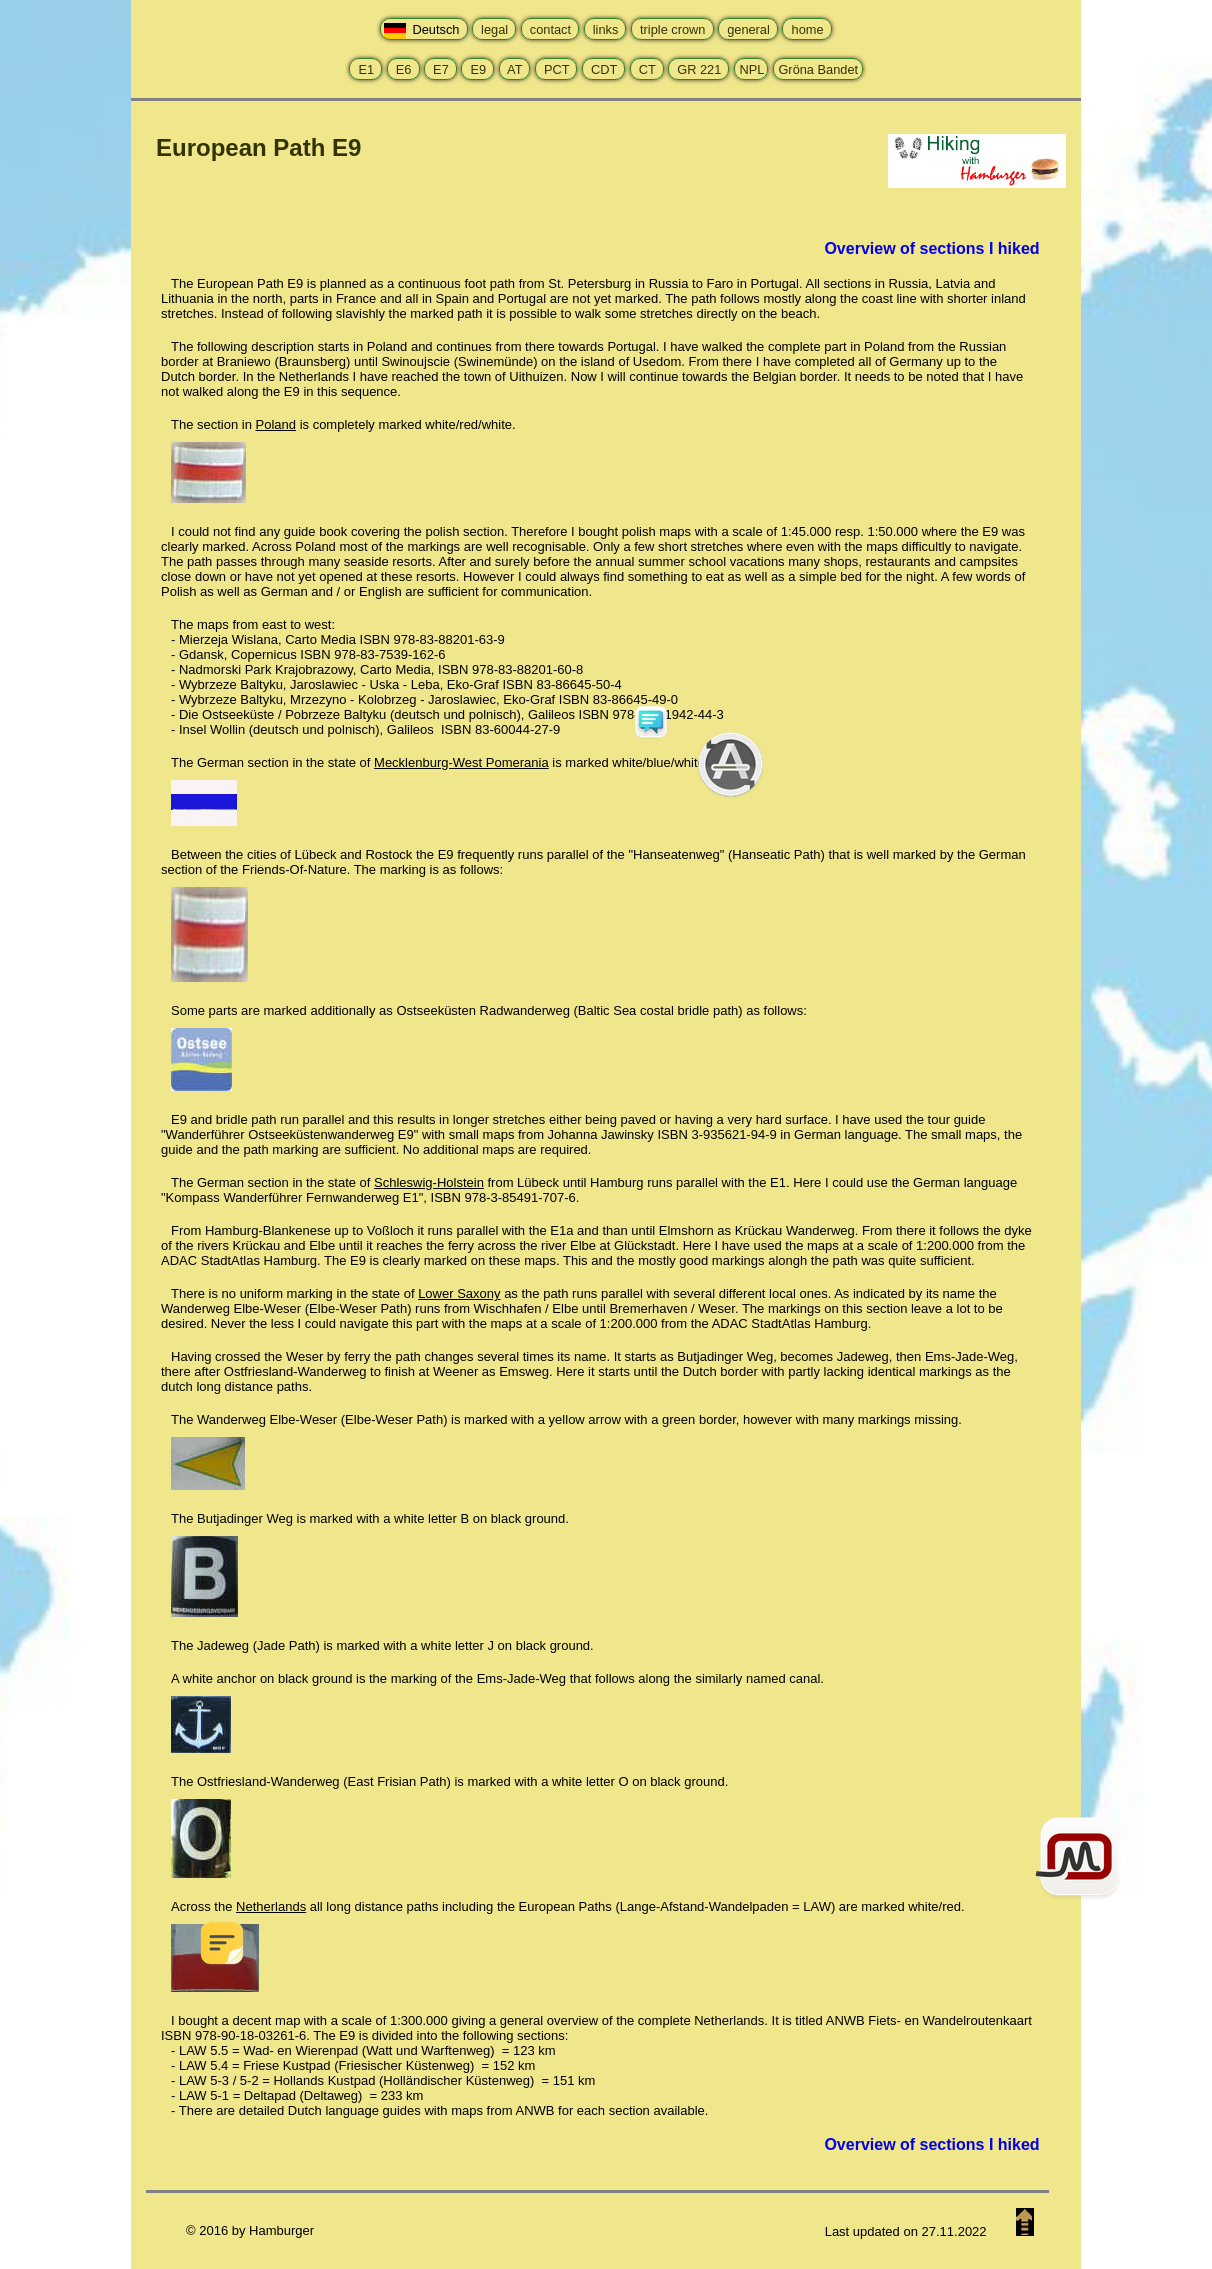 The image size is (1212, 2269). What do you see at coordinates (222, 1943) in the screenshot?
I see `open the stickies app for quick notes` at bounding box center [222, 1943].